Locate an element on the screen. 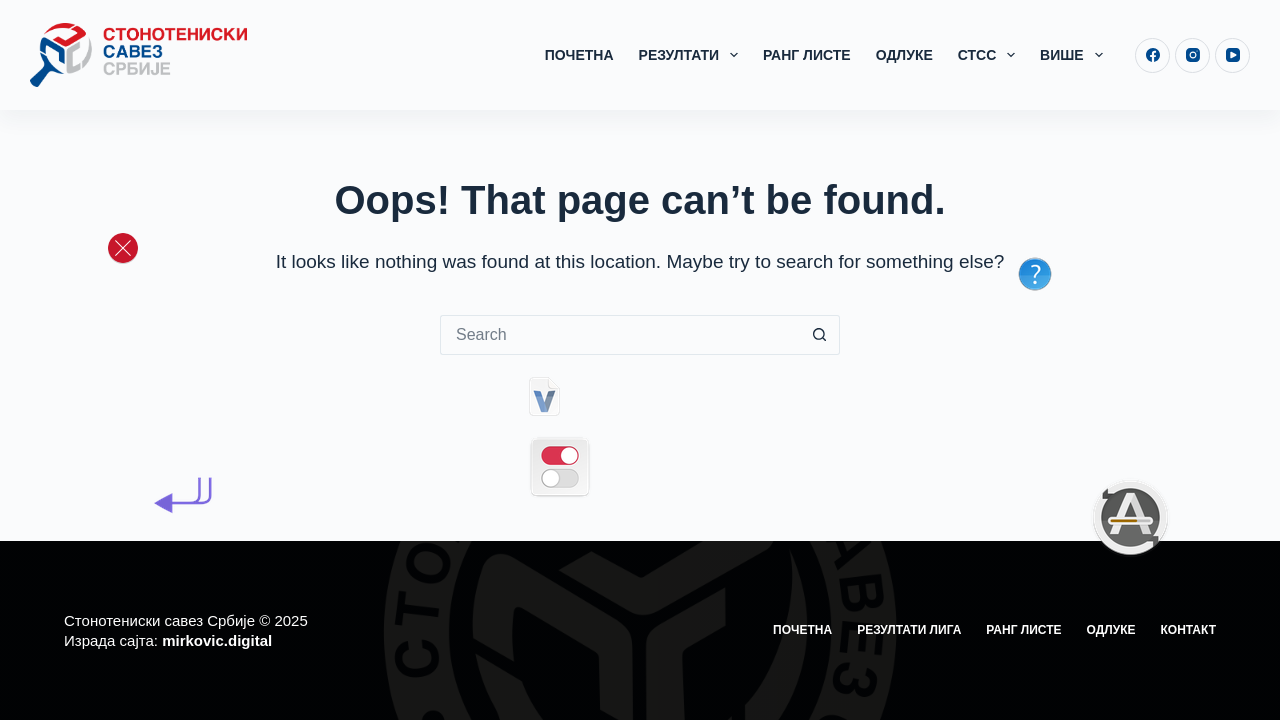  access frequently asked questions is located at coordinates (1035, 274).